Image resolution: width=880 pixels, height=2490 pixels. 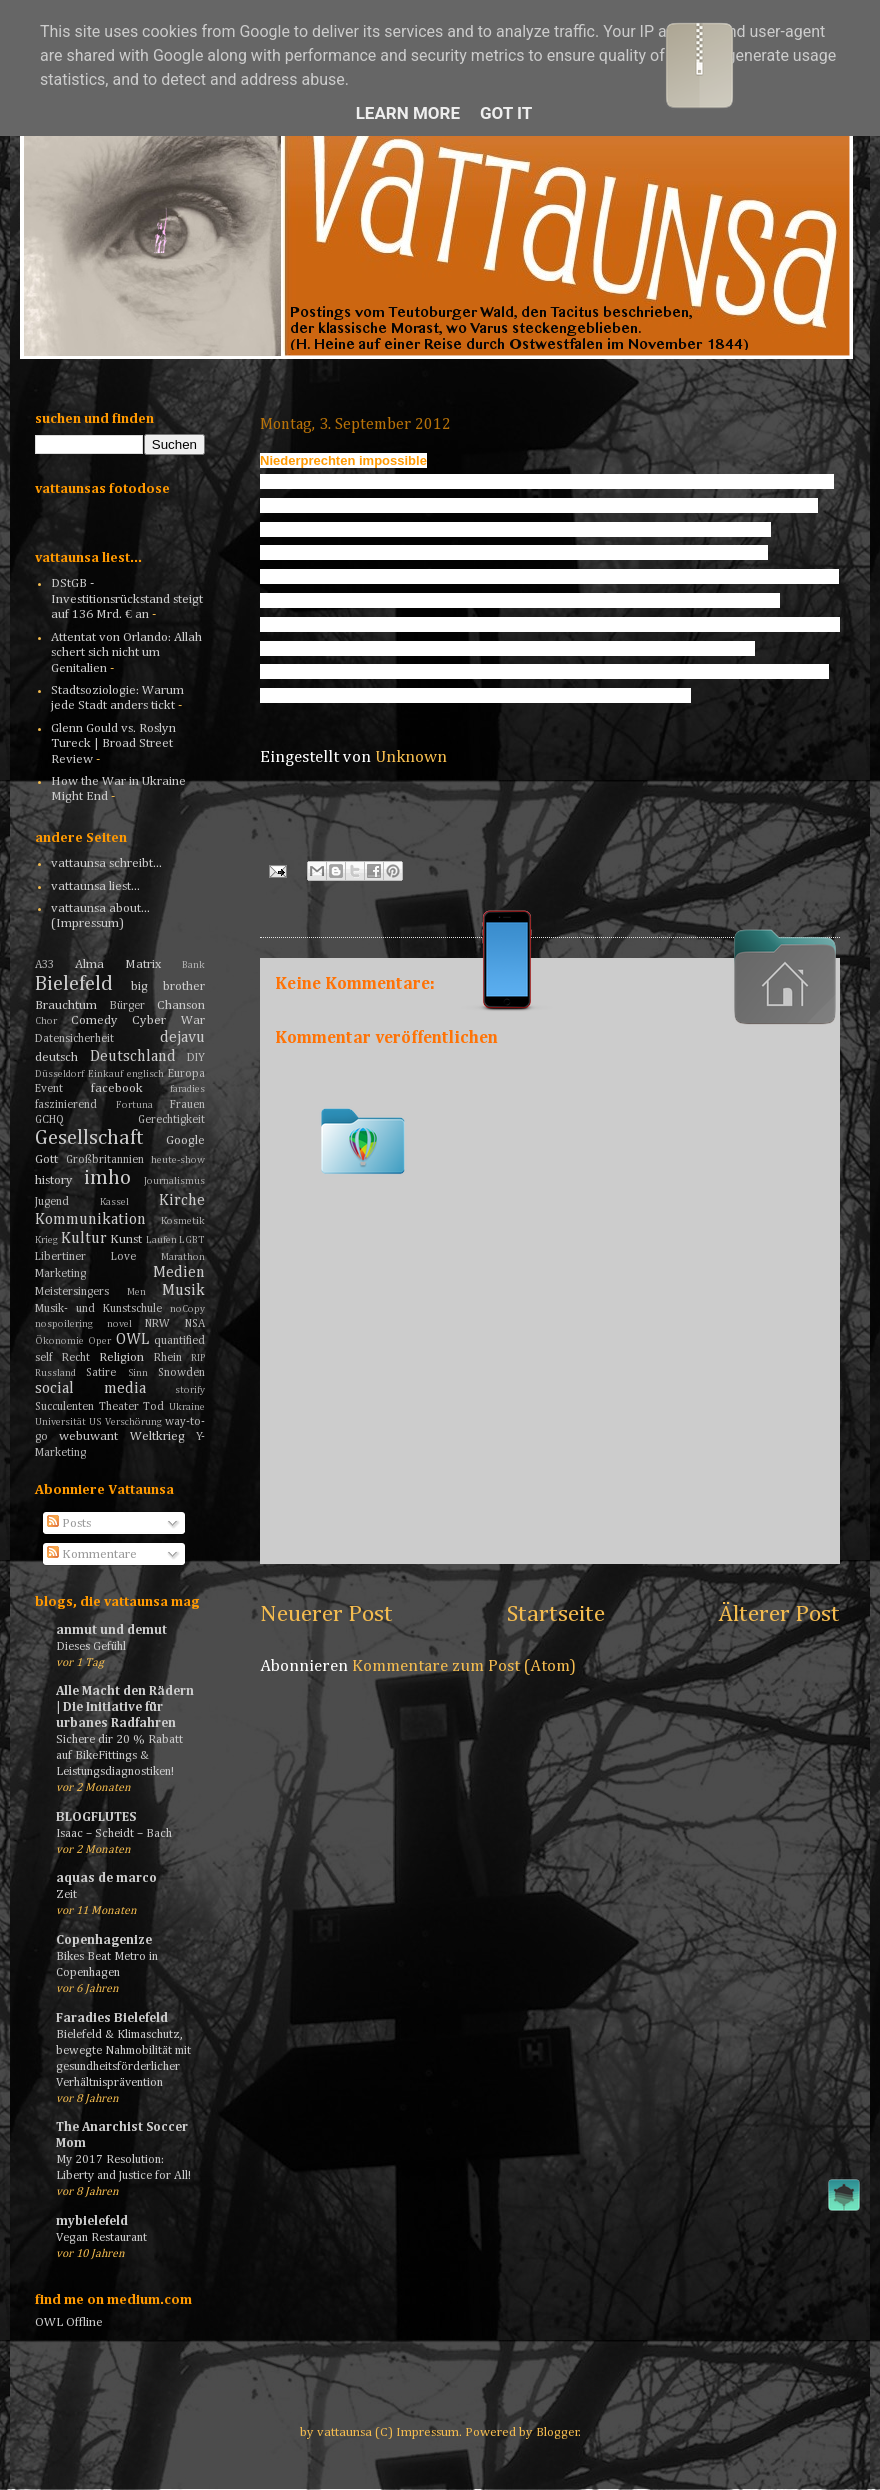 What do you see at coordinates (507, 961) in the screenshot?
I see `iPhone 8 Plus device icon in red/product red color` at bounding box center [507, 961].